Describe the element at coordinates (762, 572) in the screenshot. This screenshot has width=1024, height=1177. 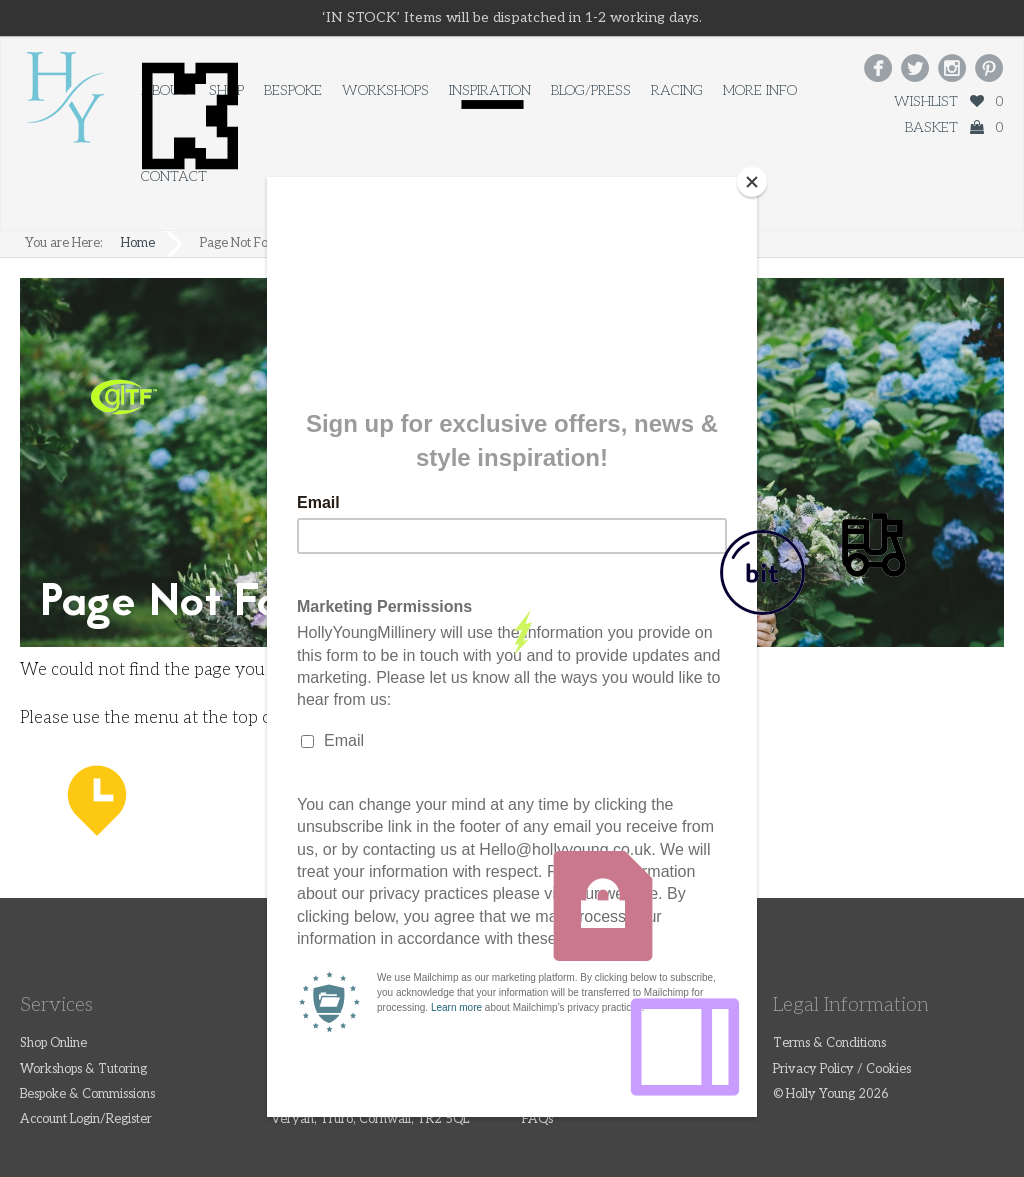
I see `bit component sharing platform logo` at that location.